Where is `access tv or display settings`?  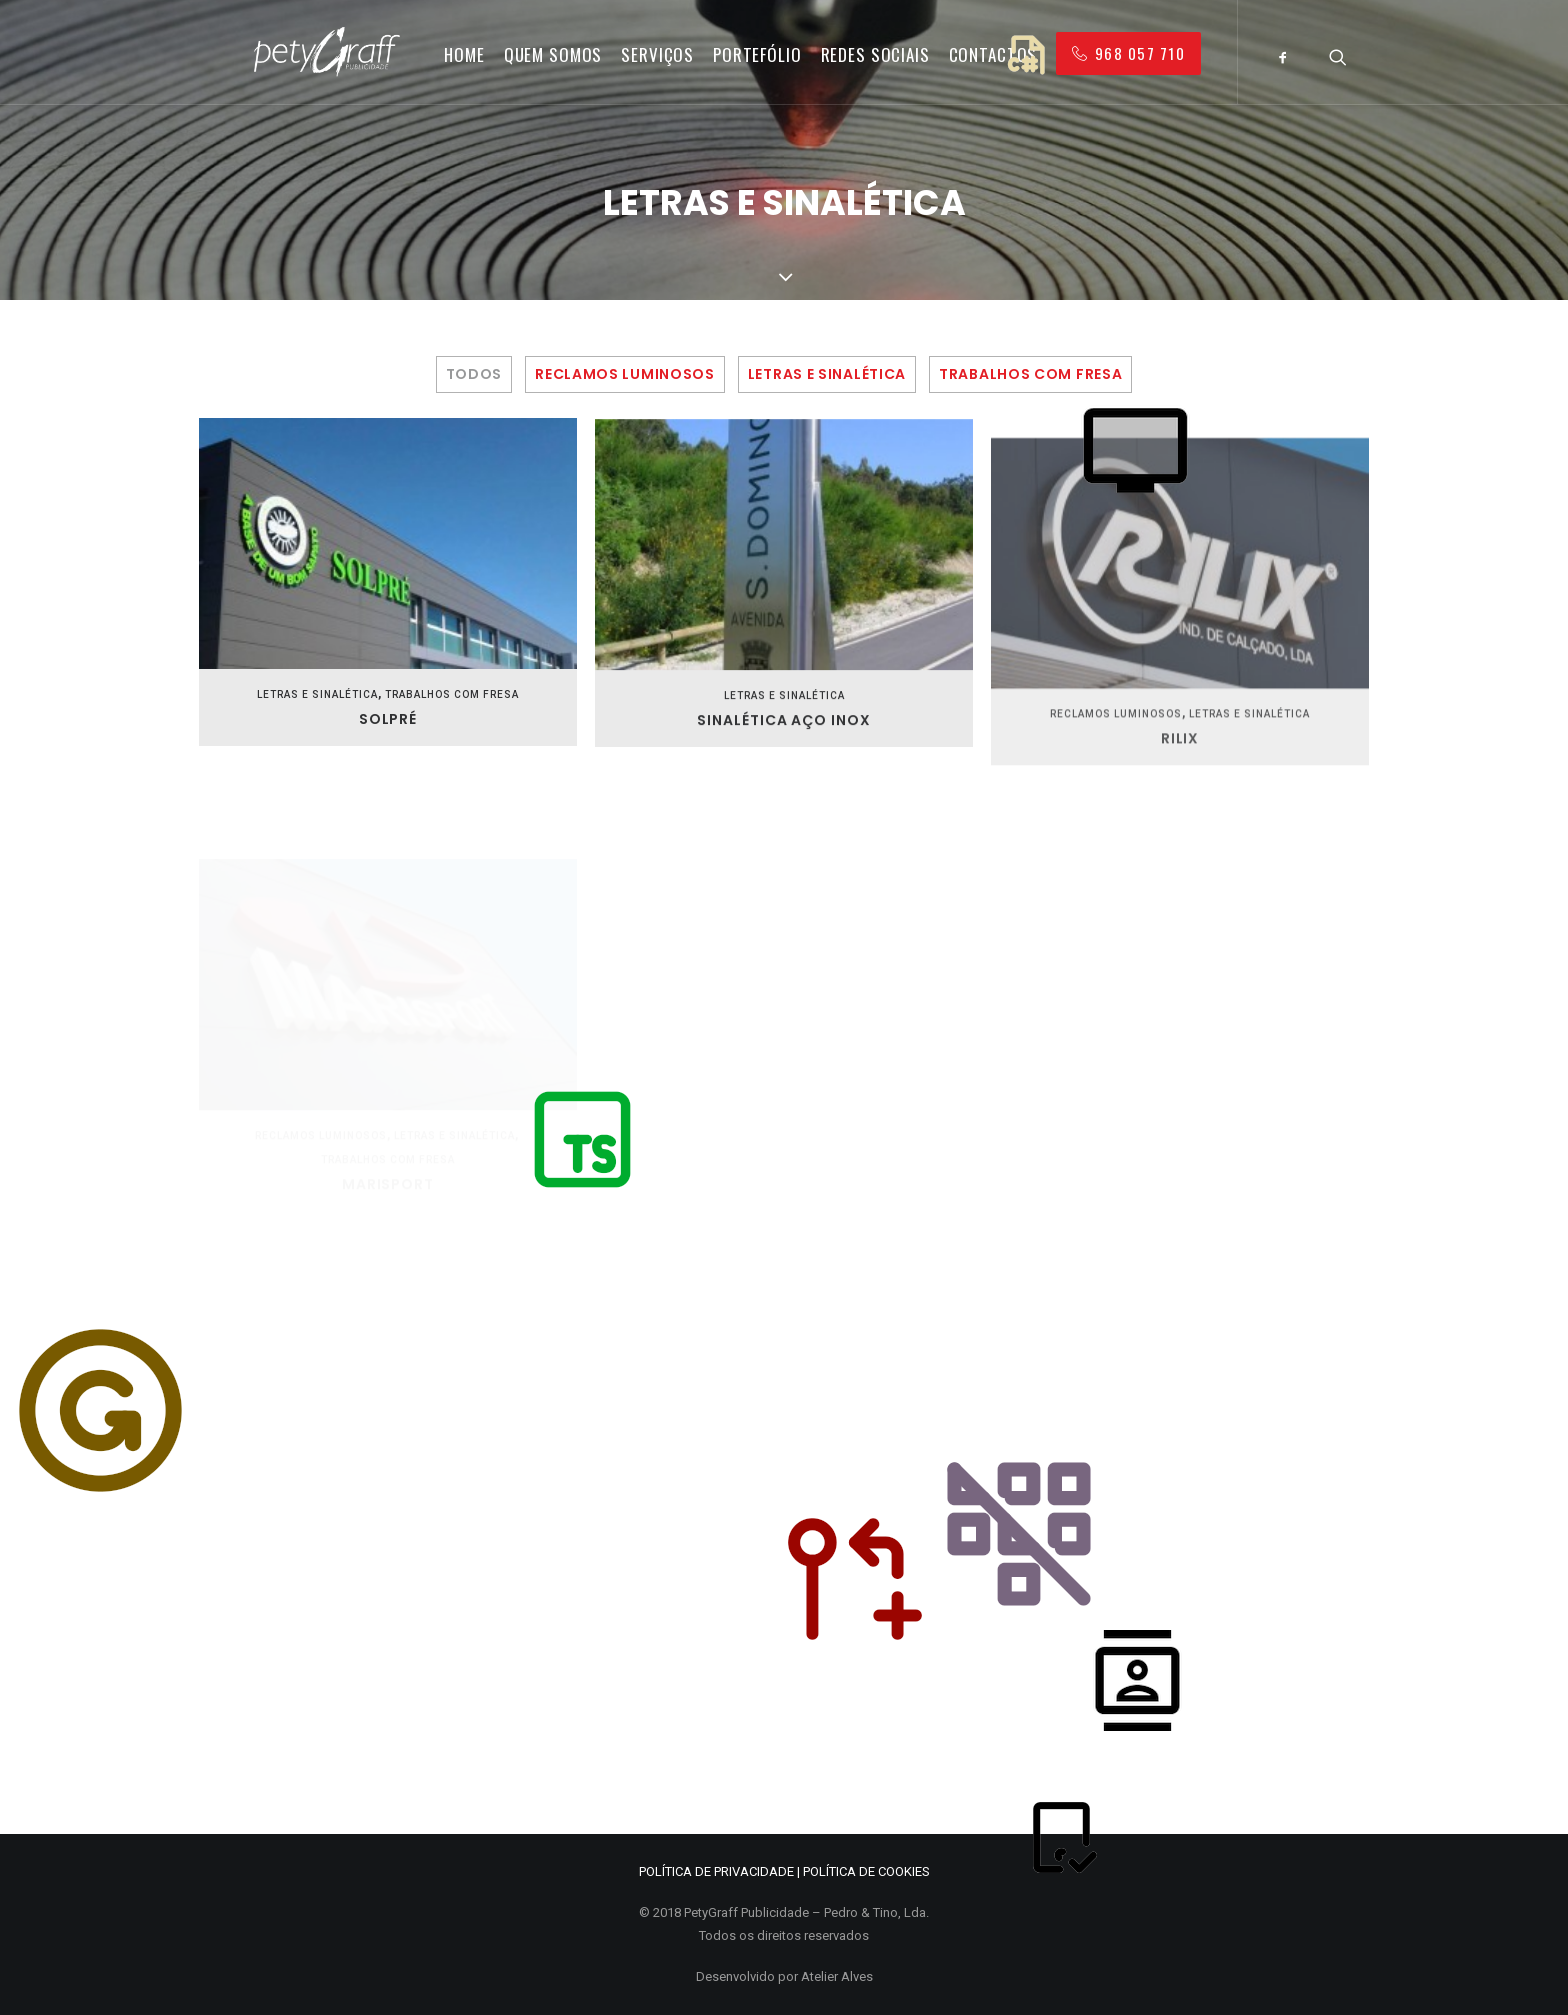 access tv or display settings is located at coordinates (1135, 450).